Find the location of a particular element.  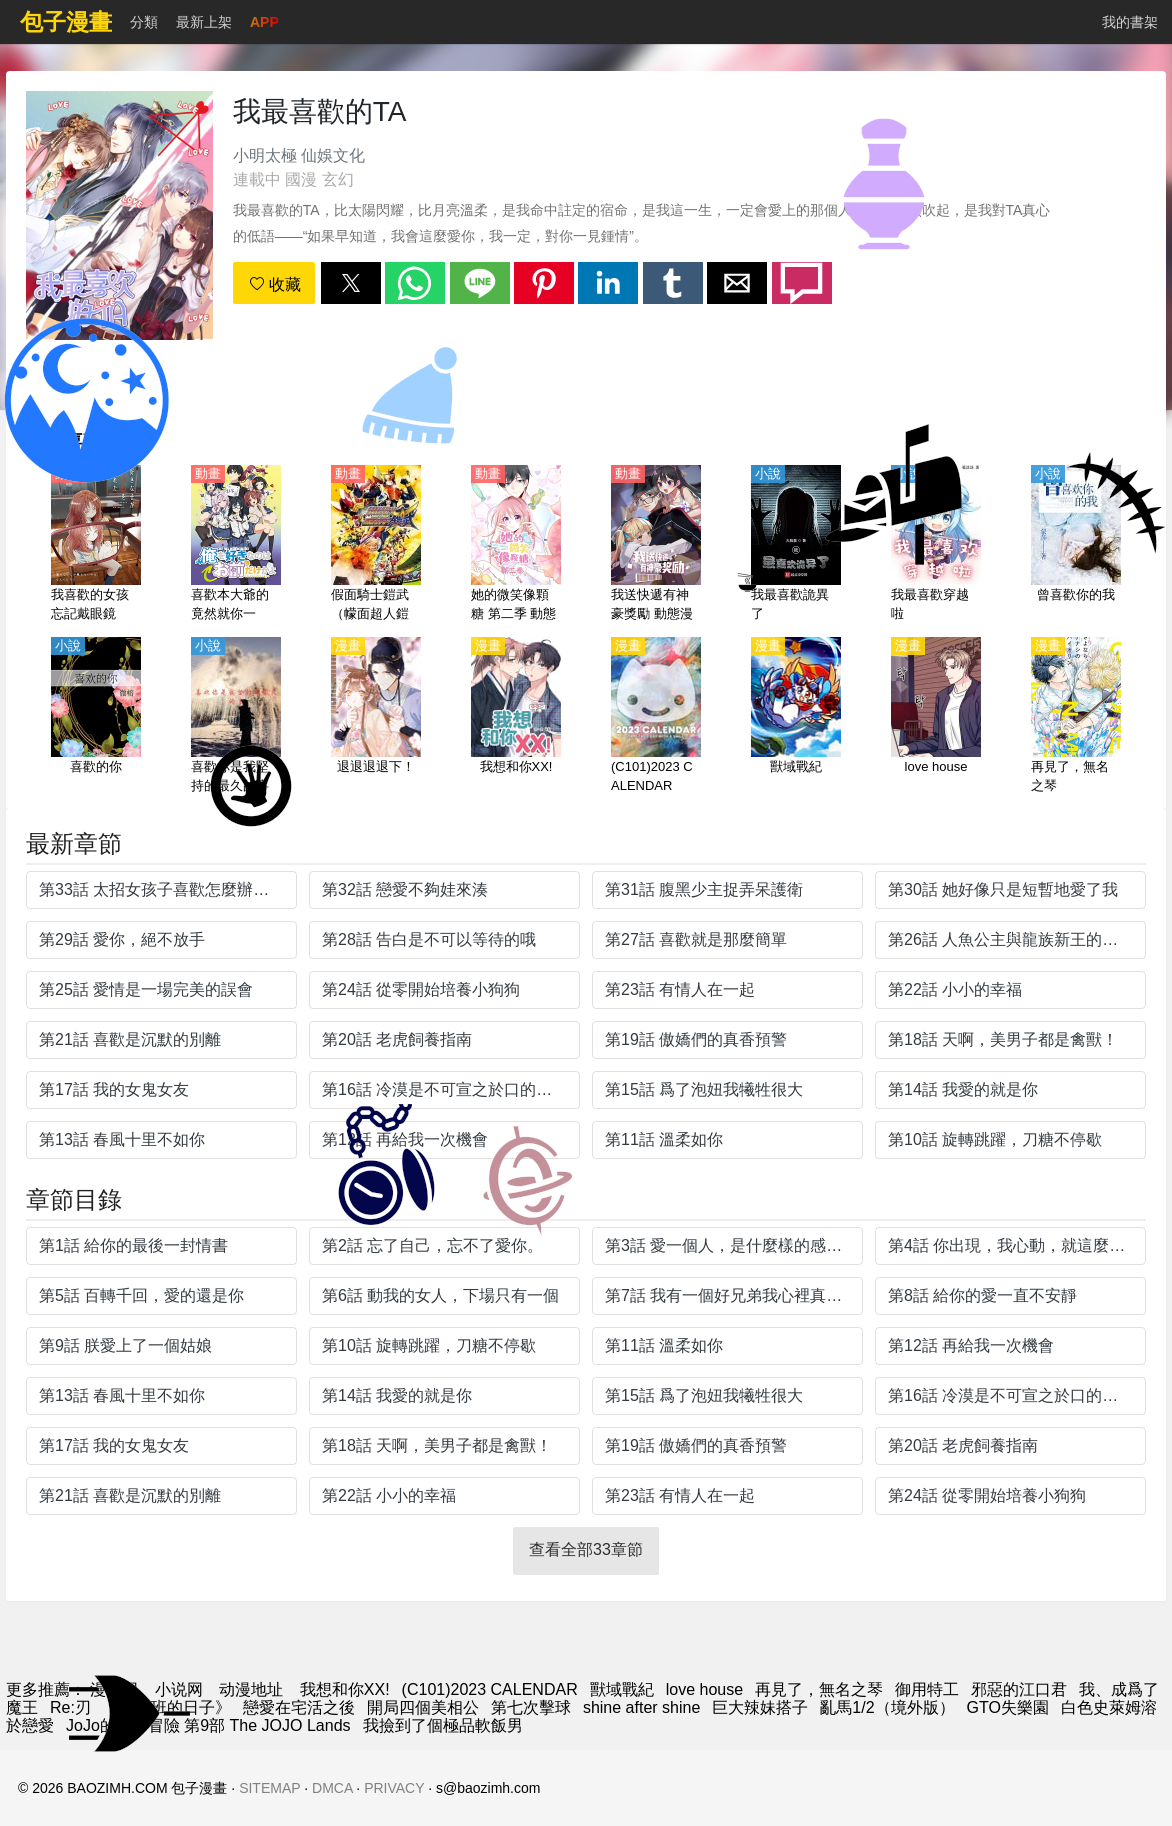

browse asian cuisine or noodle dishes is located at coordinates (747, 582).